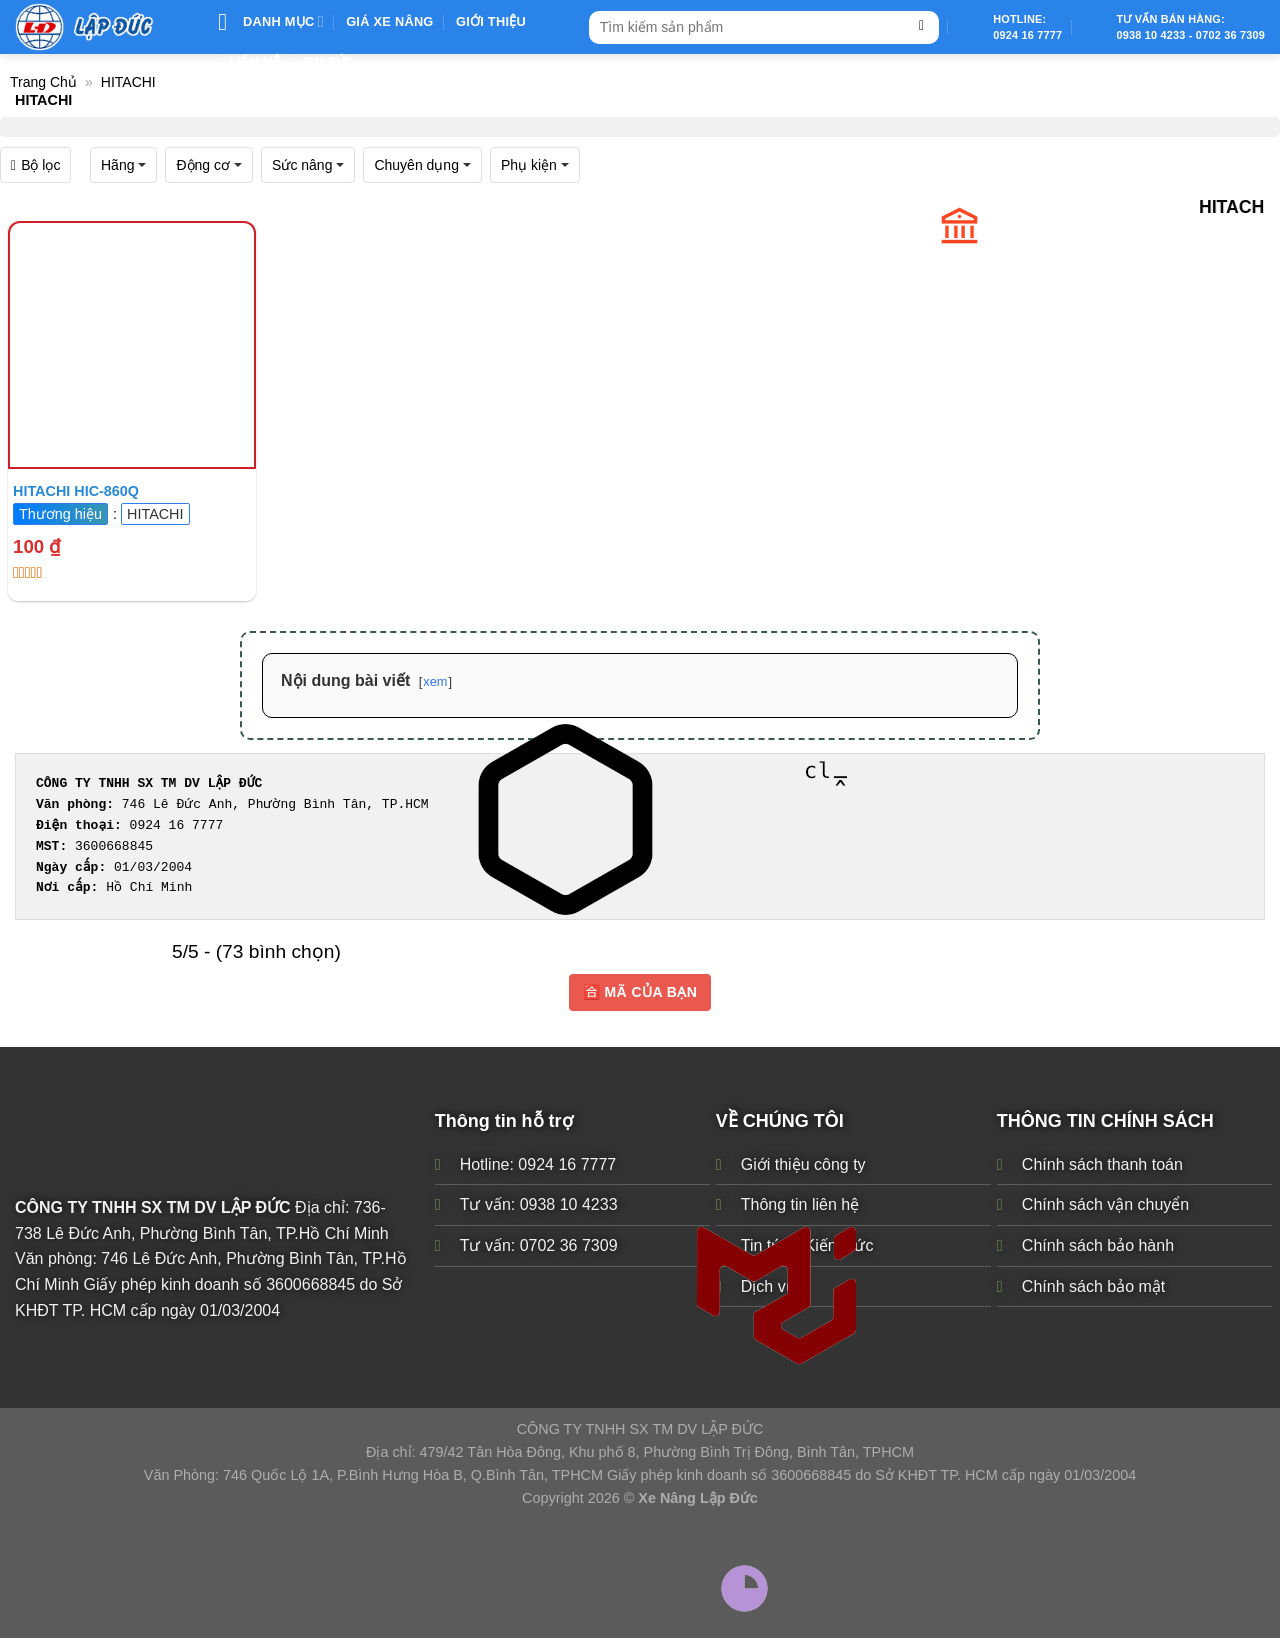 This screenshot has height=1639, width=1280. I want to click on access banking or financial services, so click(959, 225).